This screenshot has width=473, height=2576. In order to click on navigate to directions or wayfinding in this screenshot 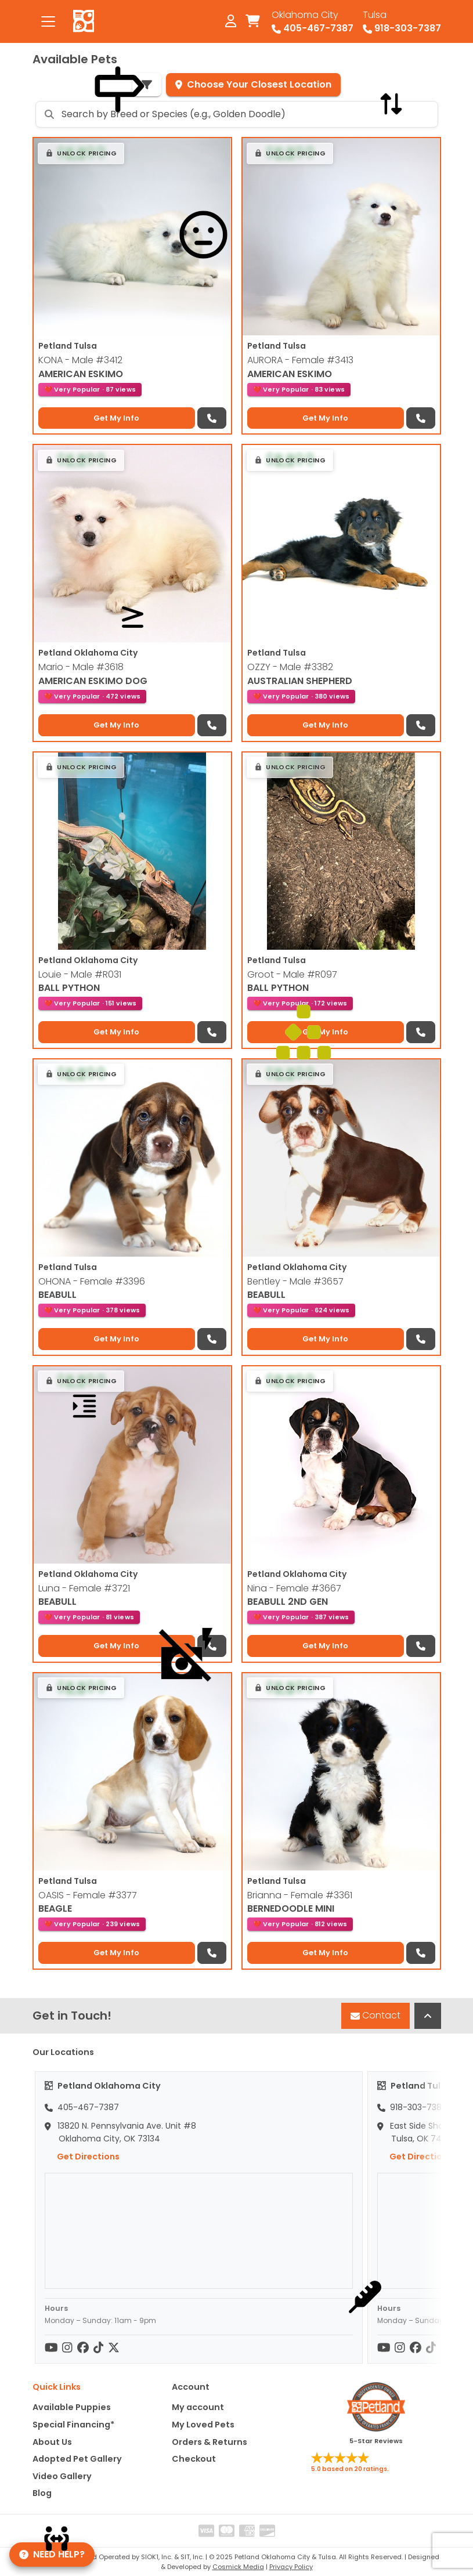, I will do `click(118, 89)`.